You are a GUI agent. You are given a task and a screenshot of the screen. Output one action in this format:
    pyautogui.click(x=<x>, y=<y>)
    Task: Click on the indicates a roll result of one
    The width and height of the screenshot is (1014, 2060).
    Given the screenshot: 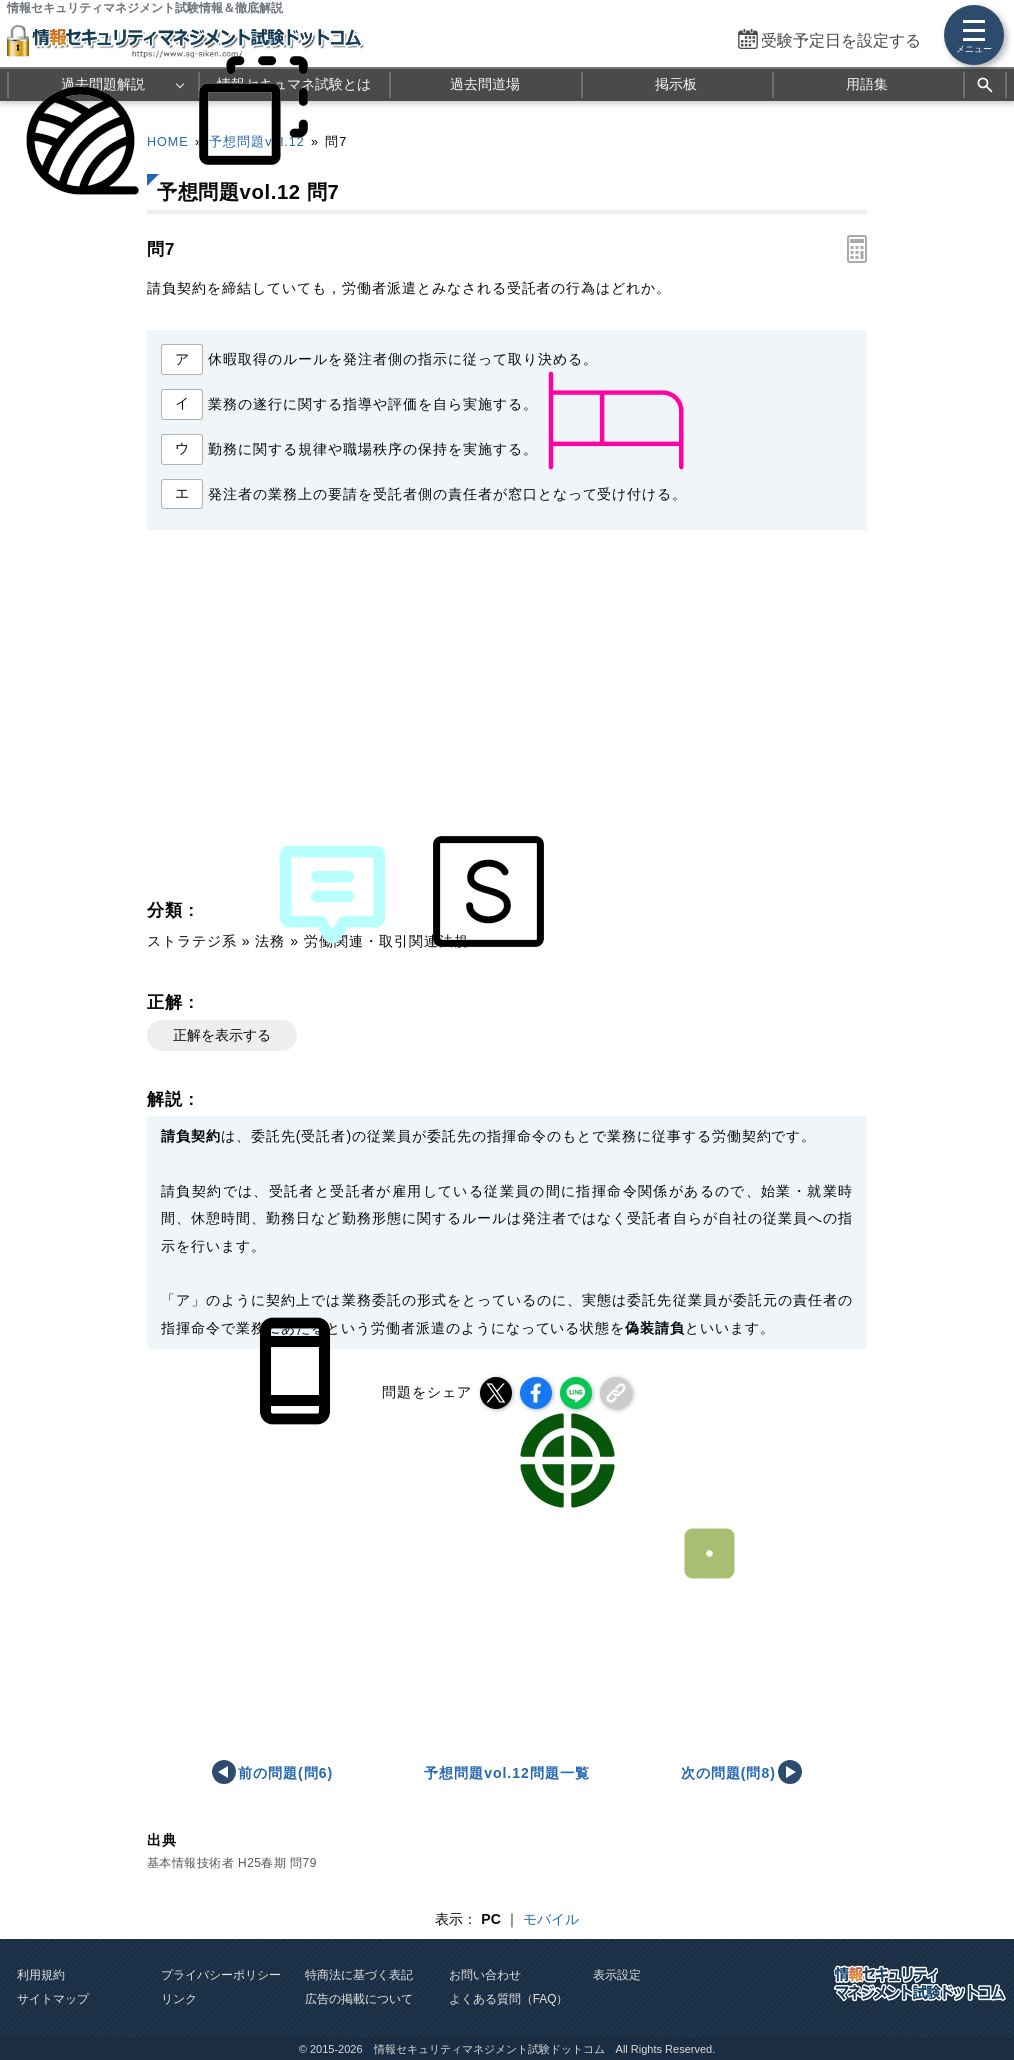 What is the action you would take?
    pyautogui.click(x=709, y=1553)
    